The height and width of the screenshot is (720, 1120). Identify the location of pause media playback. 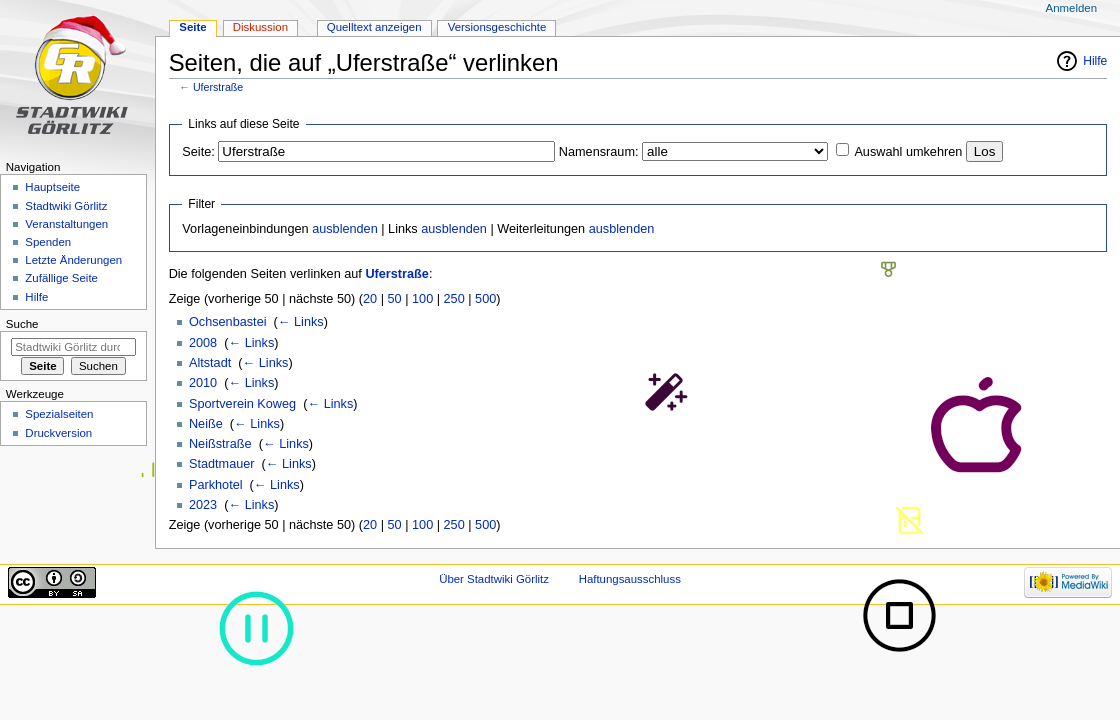
(256, 628).